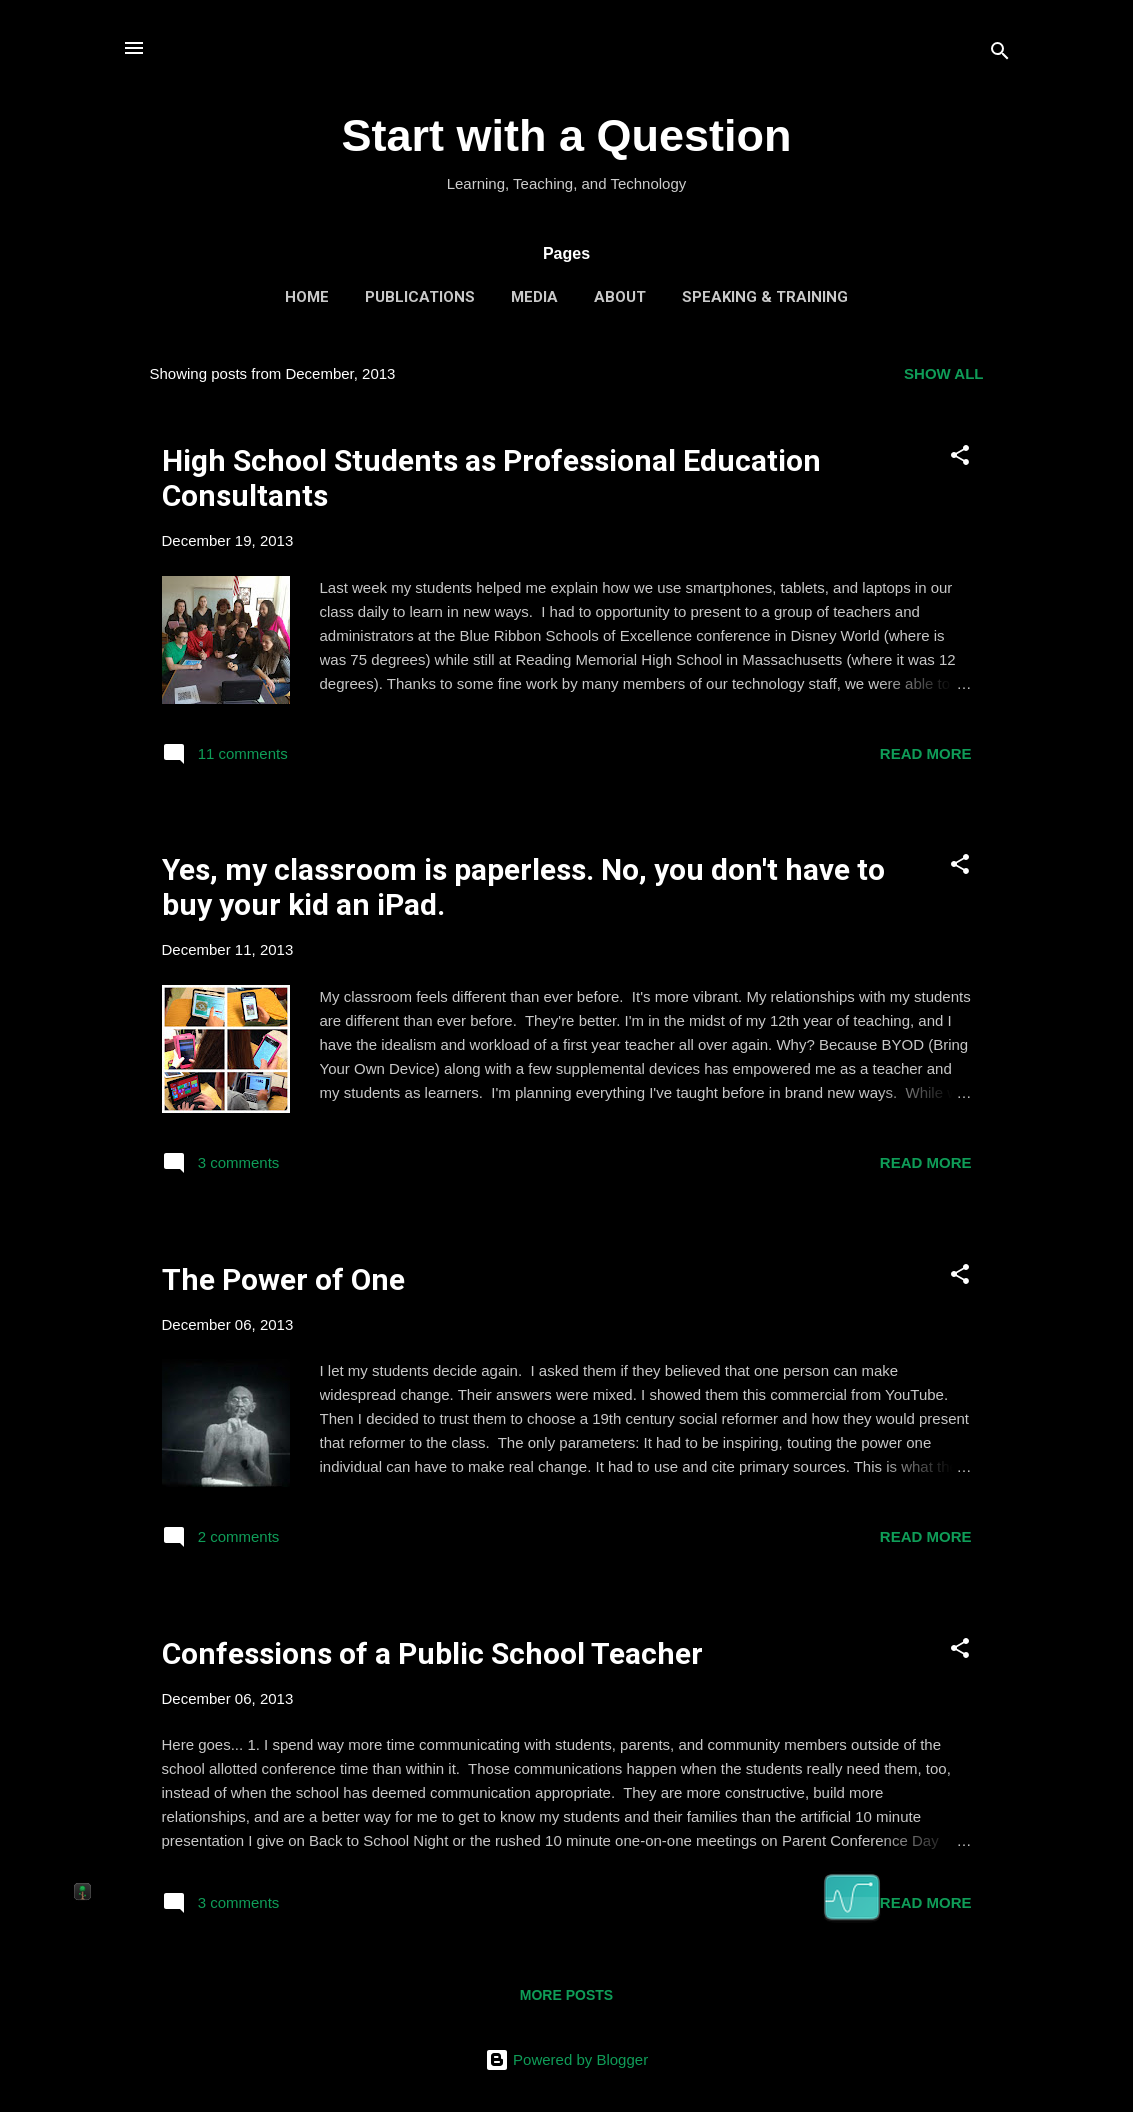 The image size is (1133, 2112). What do you see at coordinates (82, 1891) in the screenshot?
I see `launch Terraria game` at bounding box center [82, 1891].